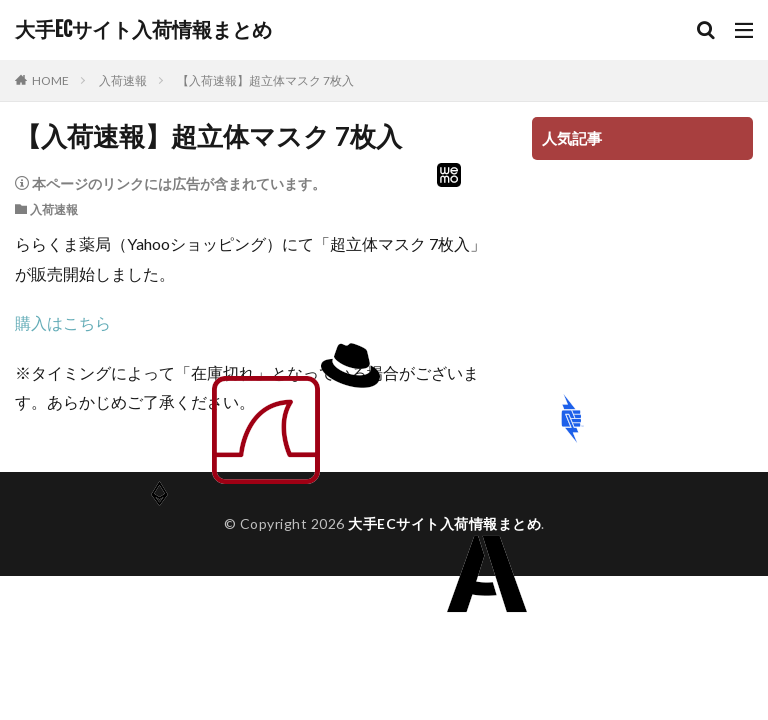 The height and width of the screenshot is (720, 768). What do you see at coordinates (266, 430) in the screenshot?
I see `open wireshark network protocol analyzer` at bounding box center [266, 430].